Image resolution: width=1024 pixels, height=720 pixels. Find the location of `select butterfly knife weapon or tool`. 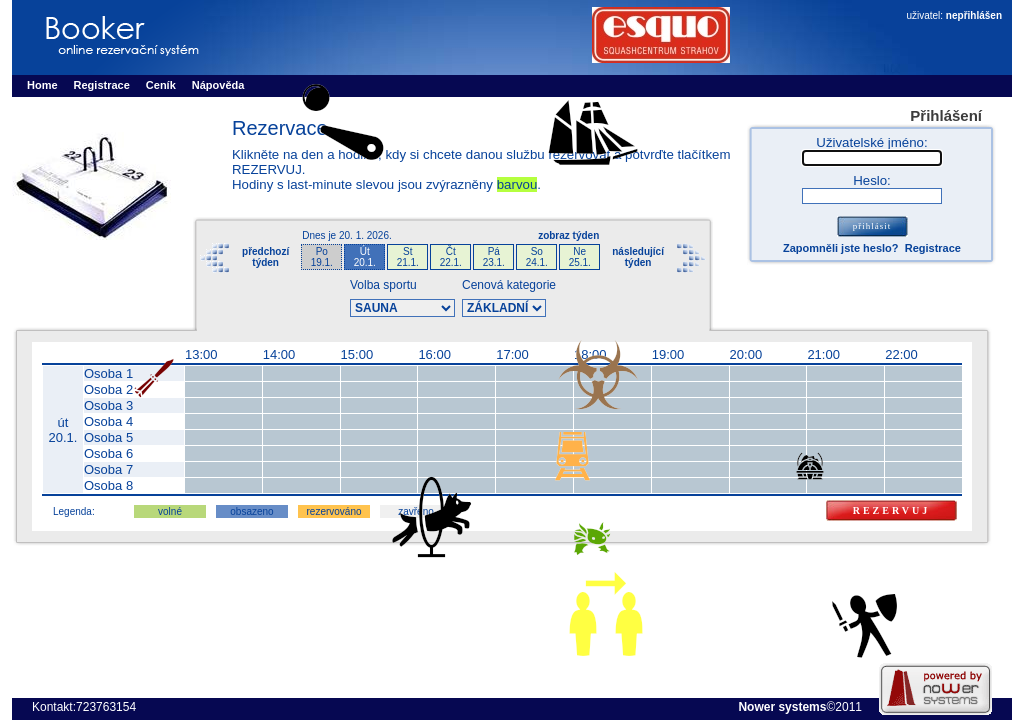

select butterfly knife weapon or tool is located at coordinates (154, 378).